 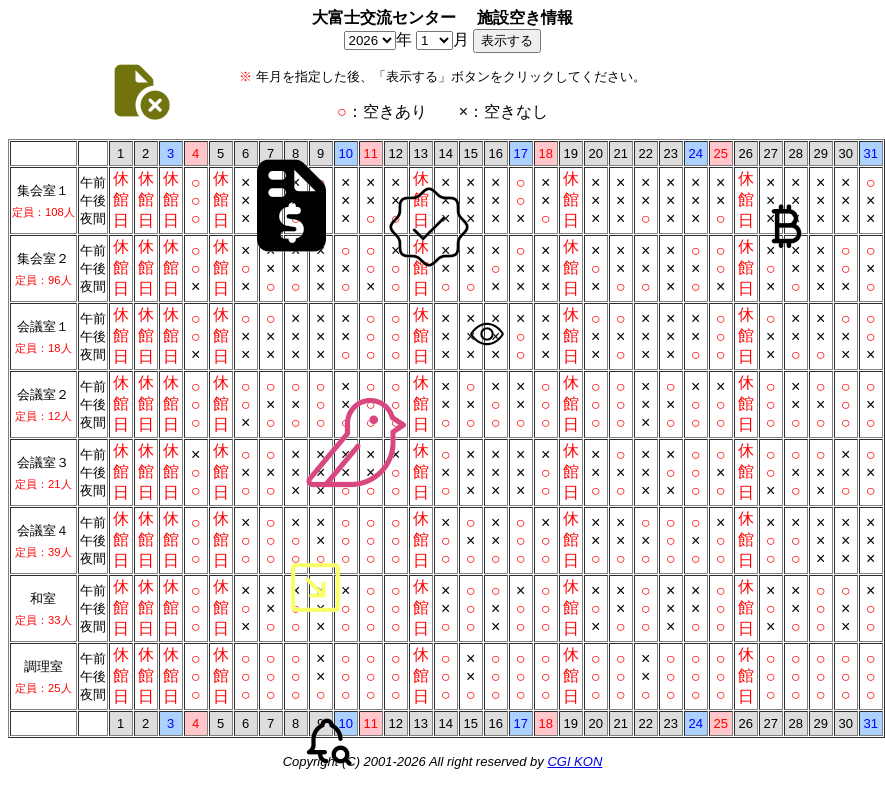 What do you see at coordinates (315, 587) in the screenshot?
I see `navigate to the next item diagonally` at bounding box center [315, 587].